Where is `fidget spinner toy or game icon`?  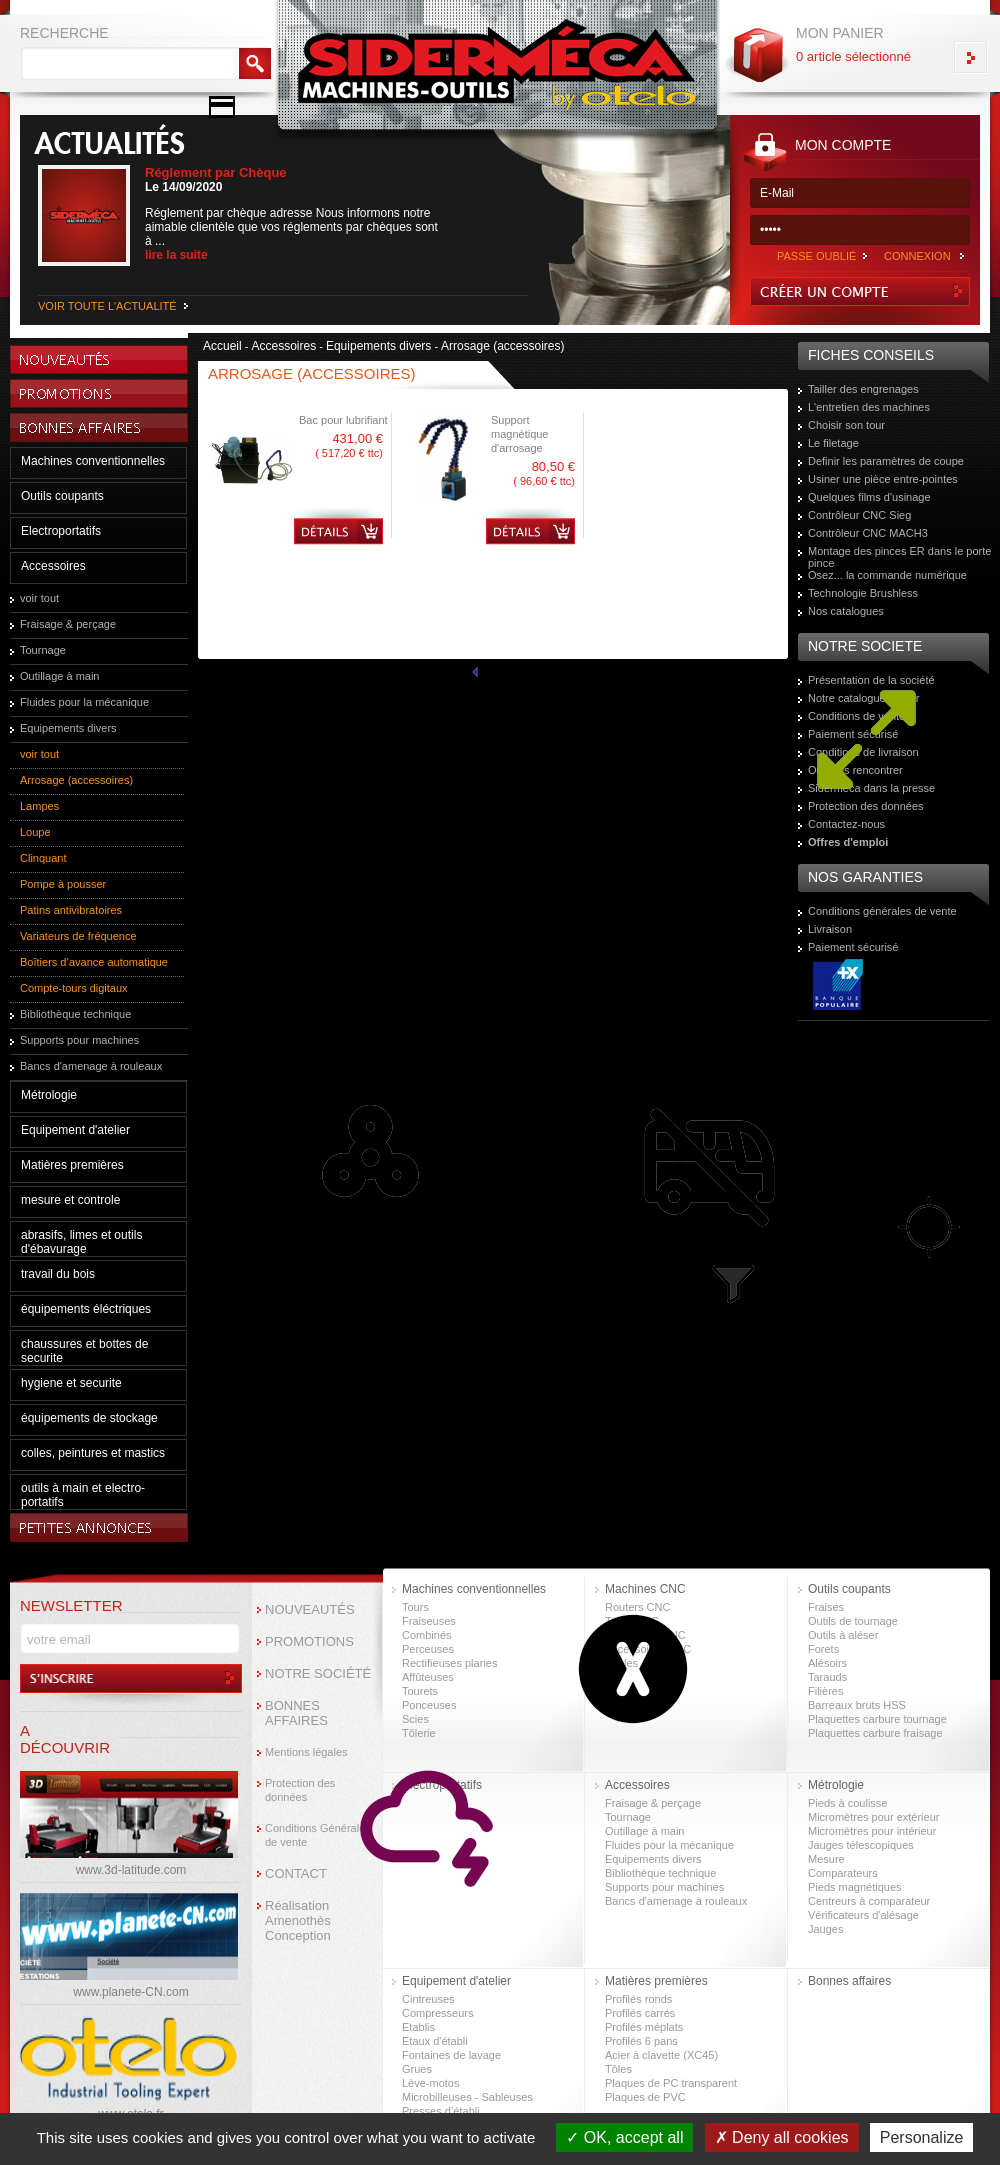 fidget spinner toy or game icon is located at coordinates (370, 1157).